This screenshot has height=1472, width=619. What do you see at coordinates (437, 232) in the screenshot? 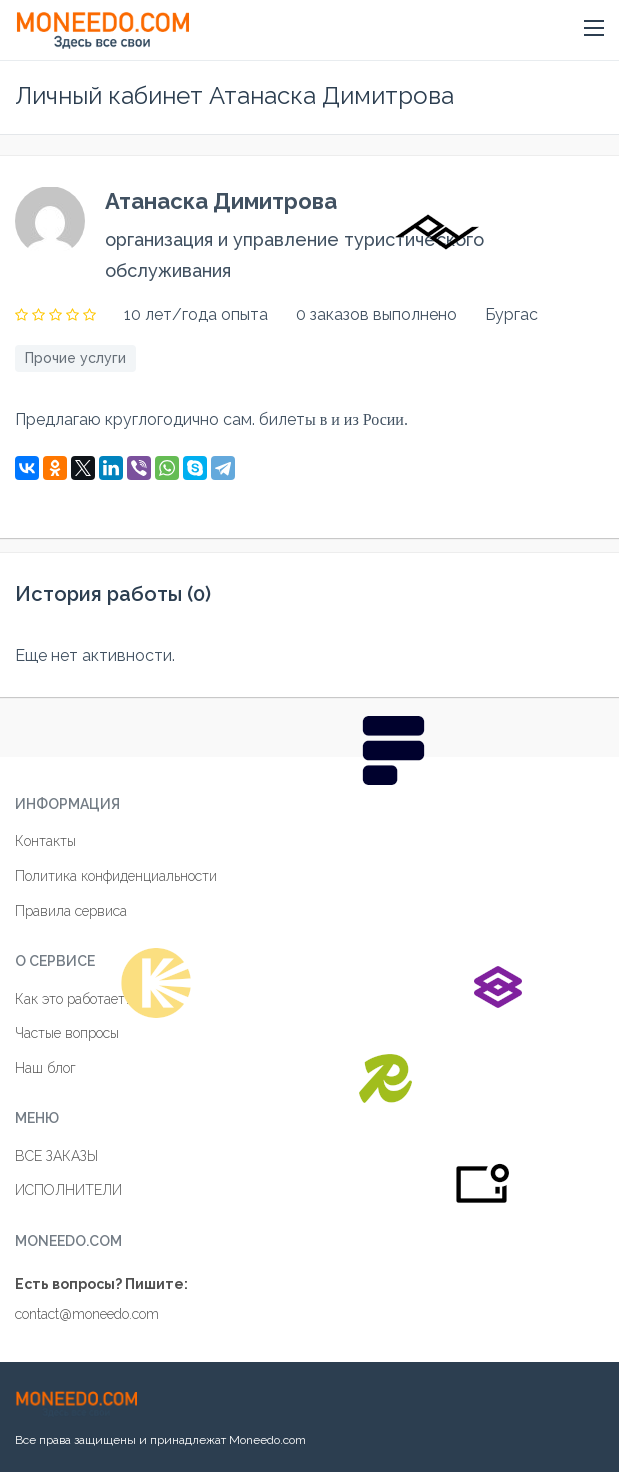
I see `Peak Design brand logo` at bounding box center [437, 232].